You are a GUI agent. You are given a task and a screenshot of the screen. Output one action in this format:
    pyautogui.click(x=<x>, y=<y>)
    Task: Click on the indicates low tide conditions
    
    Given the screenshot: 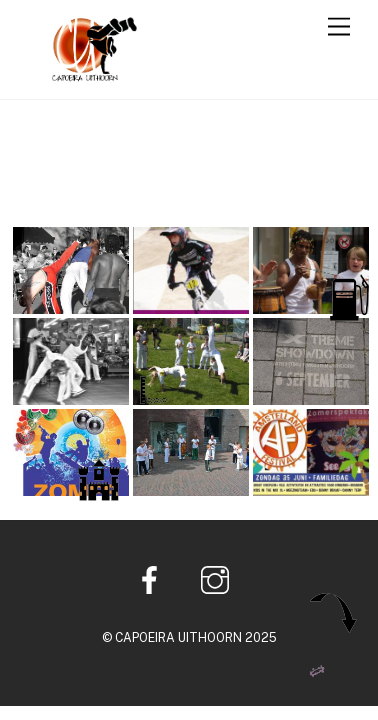 What is the action you would take?
    pyautogui.click(x=153, y=390)
    